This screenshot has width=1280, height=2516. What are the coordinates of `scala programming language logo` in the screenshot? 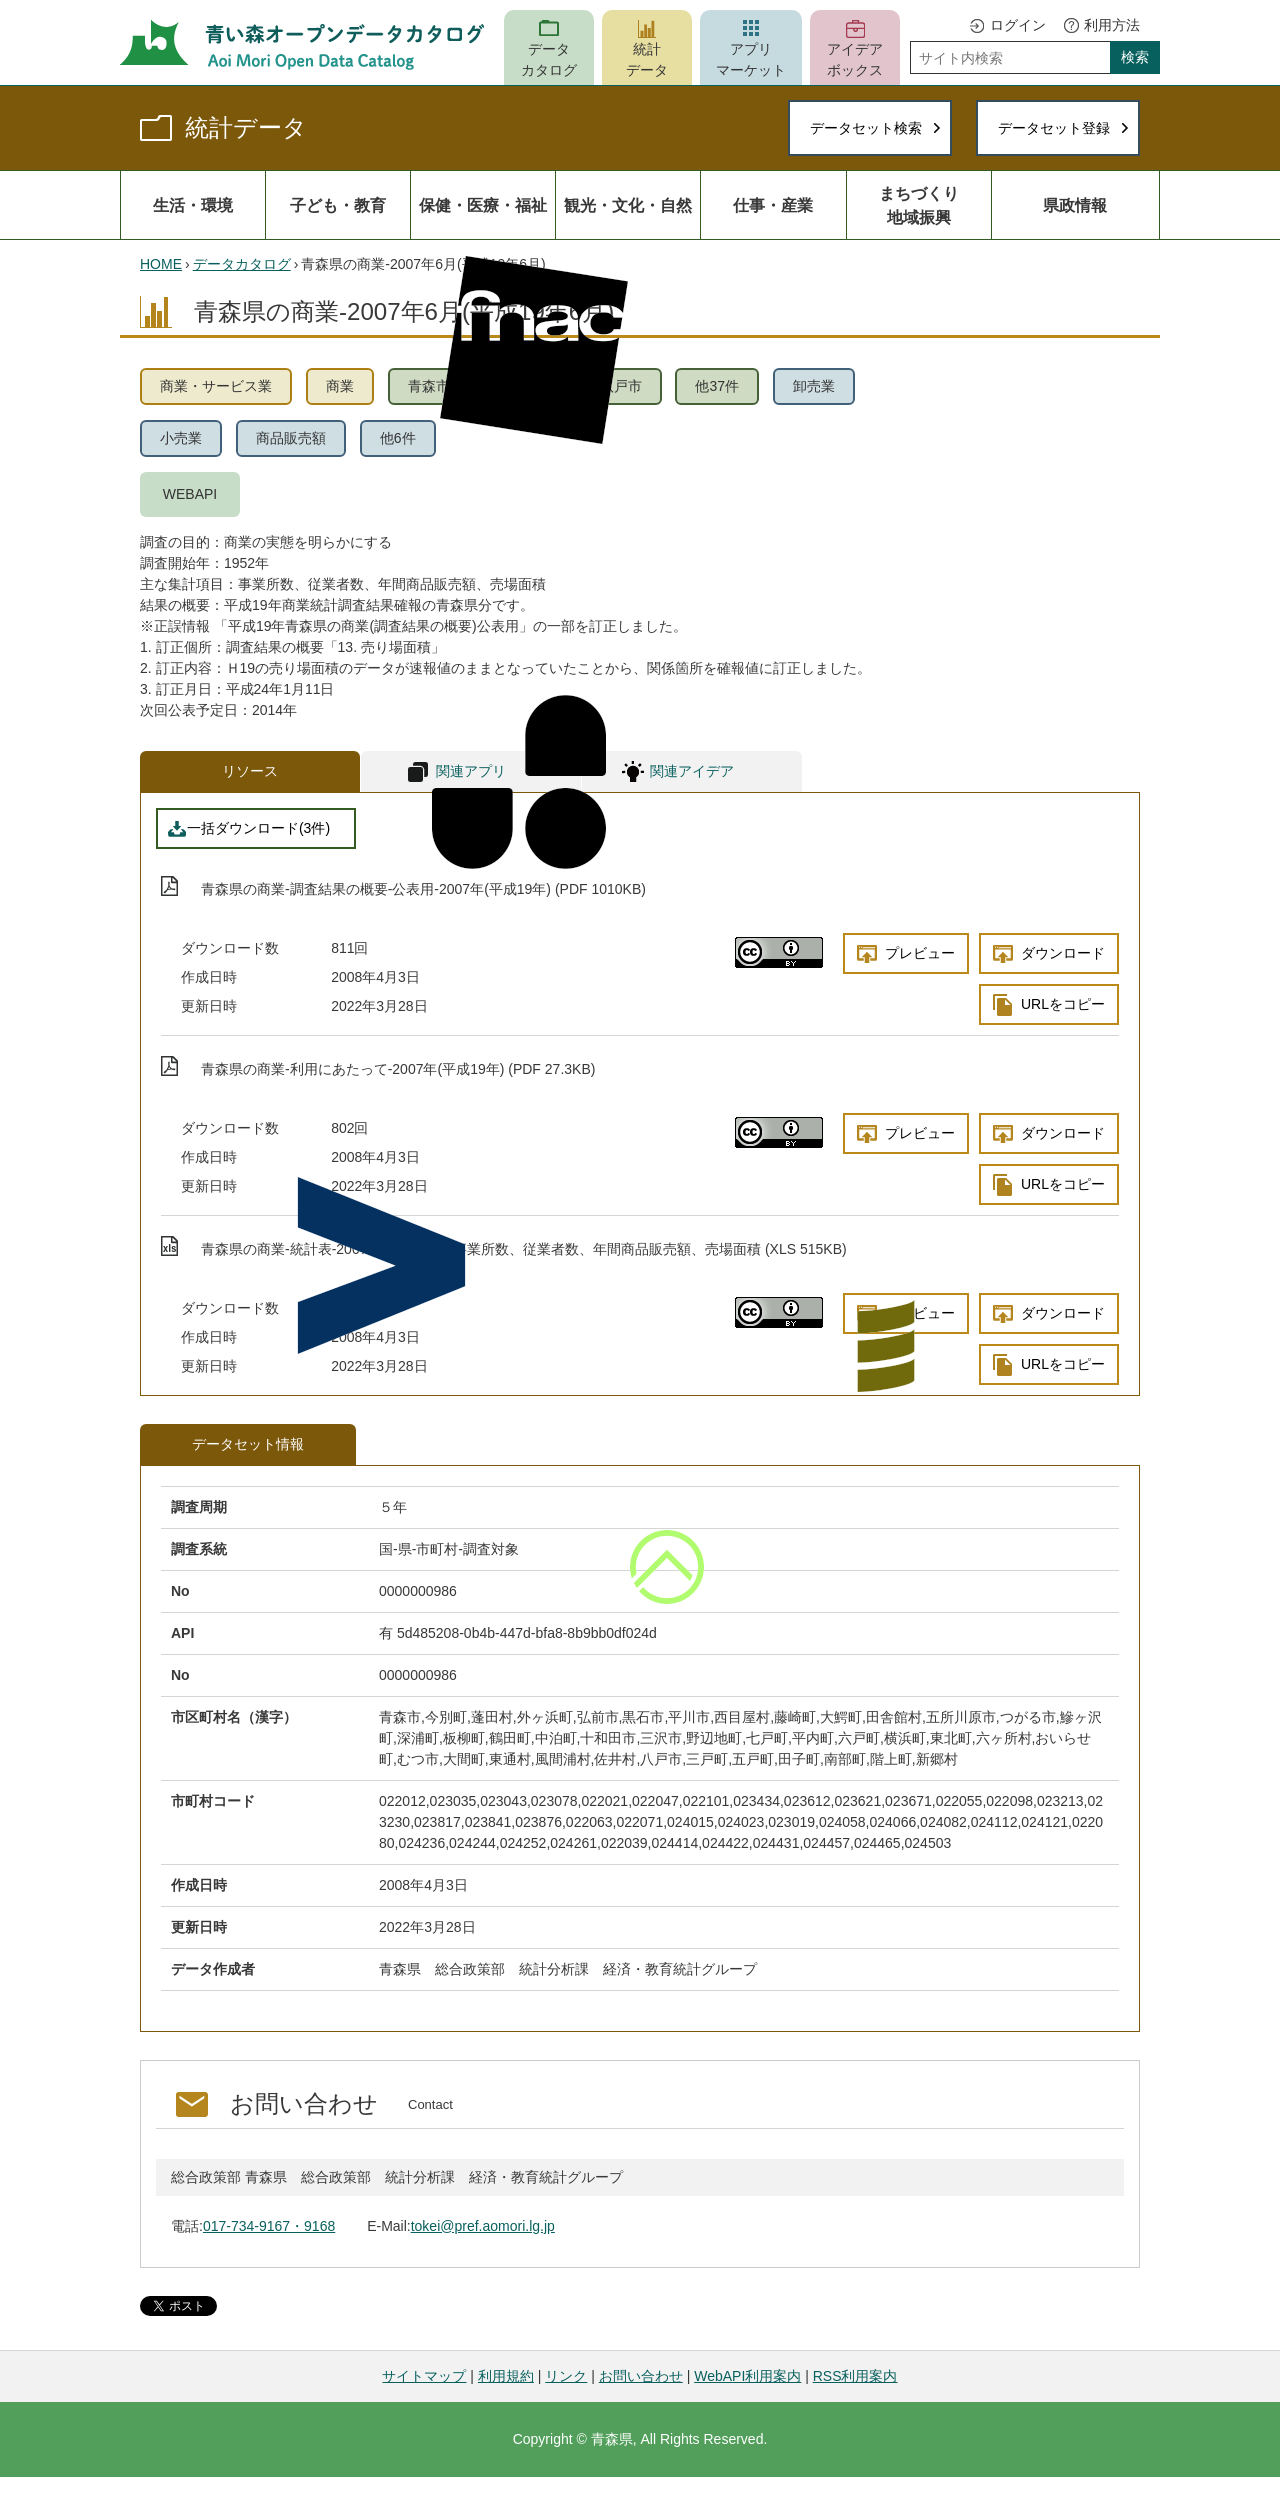 It's located at (886, 1346).